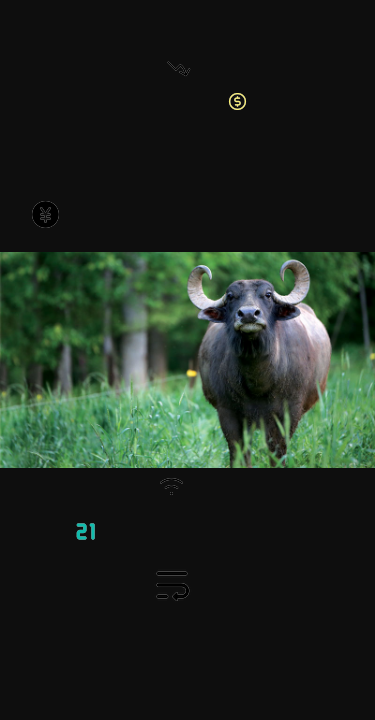 This screenshot has width=375, height=720. I want to click on view account balance or financial information, so click(237, 101).